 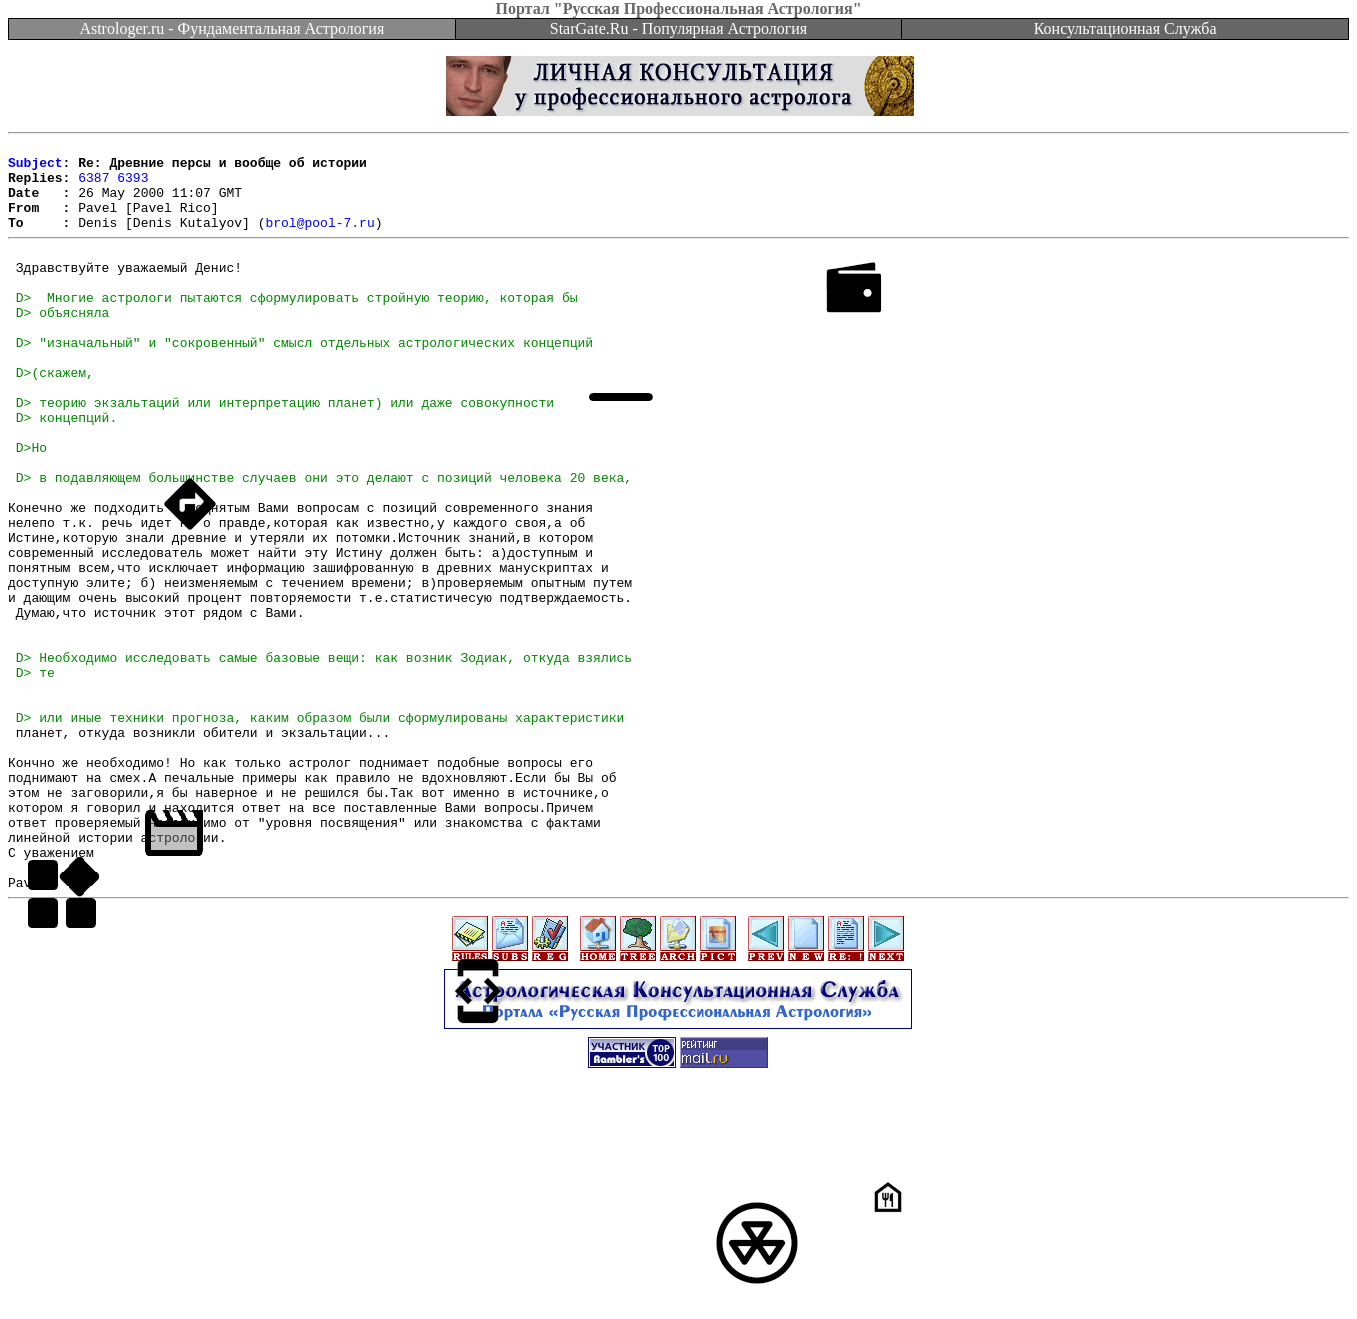 What do you see at coordinates (757, 1243) in the screenshot?
I see `fallout shelter or nuclear safety indicator` at bounding box center [757, 1243].